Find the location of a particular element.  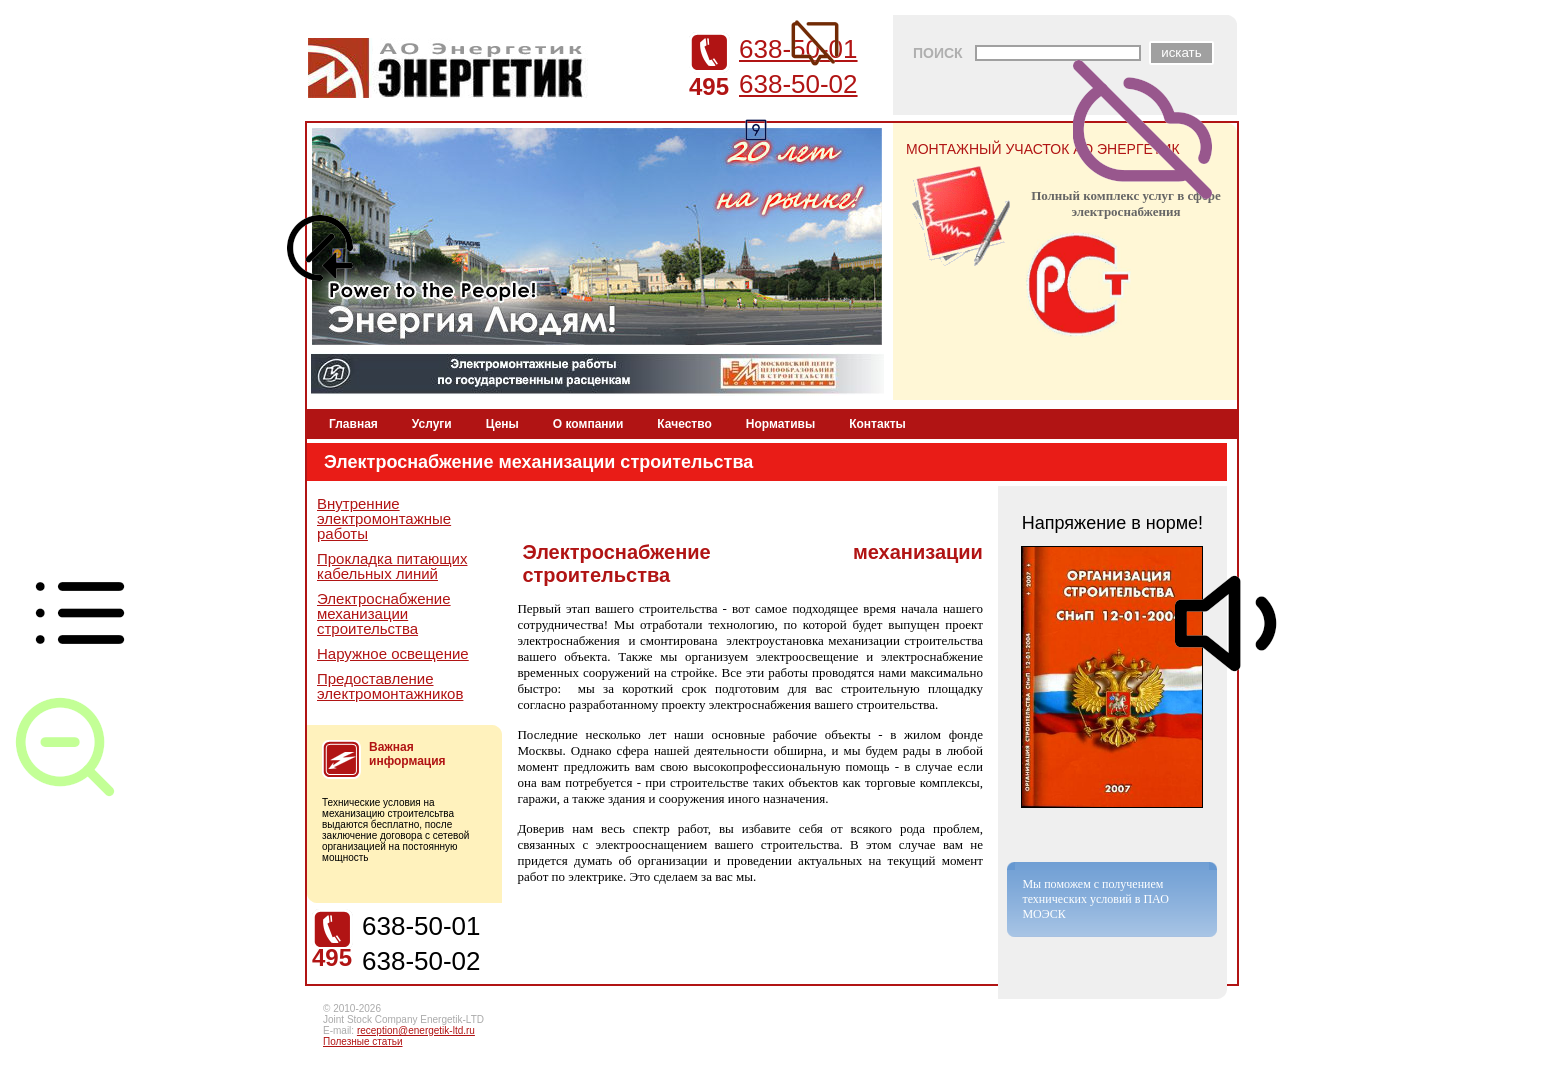

mute or disable chat notifications is located at coordinates (815, 42).